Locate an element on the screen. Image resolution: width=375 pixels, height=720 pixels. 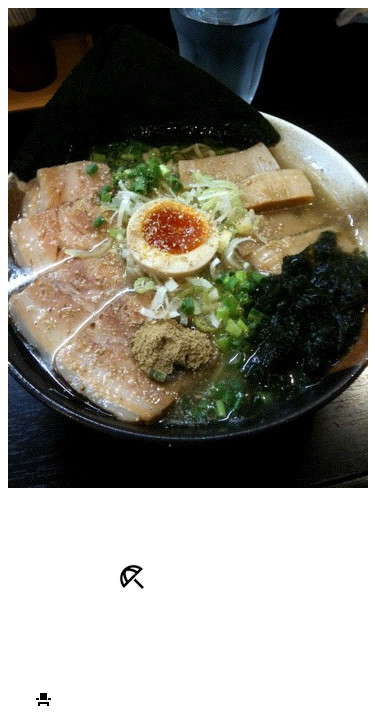
access beach or resort amenities is located at coordinates (132, 577).